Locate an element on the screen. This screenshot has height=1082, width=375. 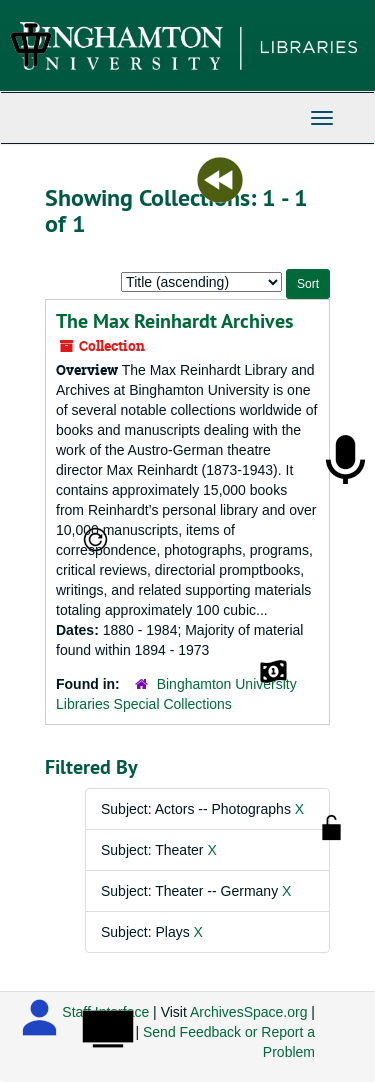
view your profile is located at coordinates (39, 1017).